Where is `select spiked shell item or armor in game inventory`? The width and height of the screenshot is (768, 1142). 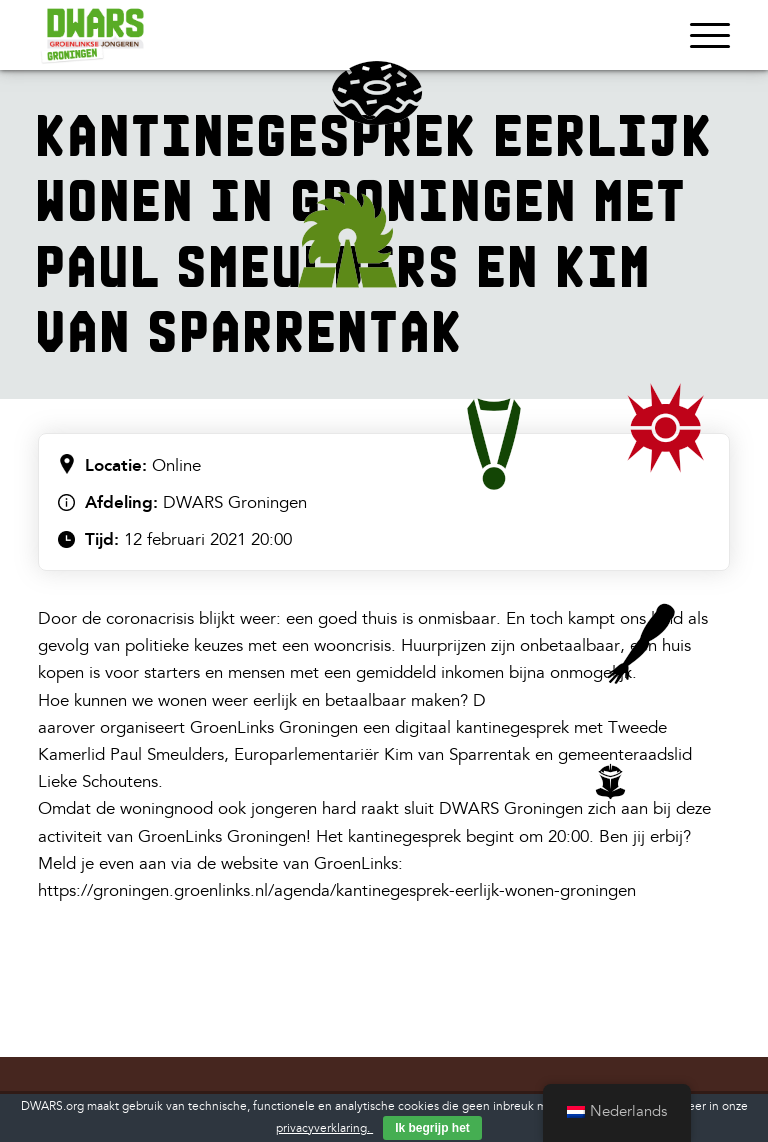
select spiked shell item or armor in game inventory is located at coordinates (665, 428).